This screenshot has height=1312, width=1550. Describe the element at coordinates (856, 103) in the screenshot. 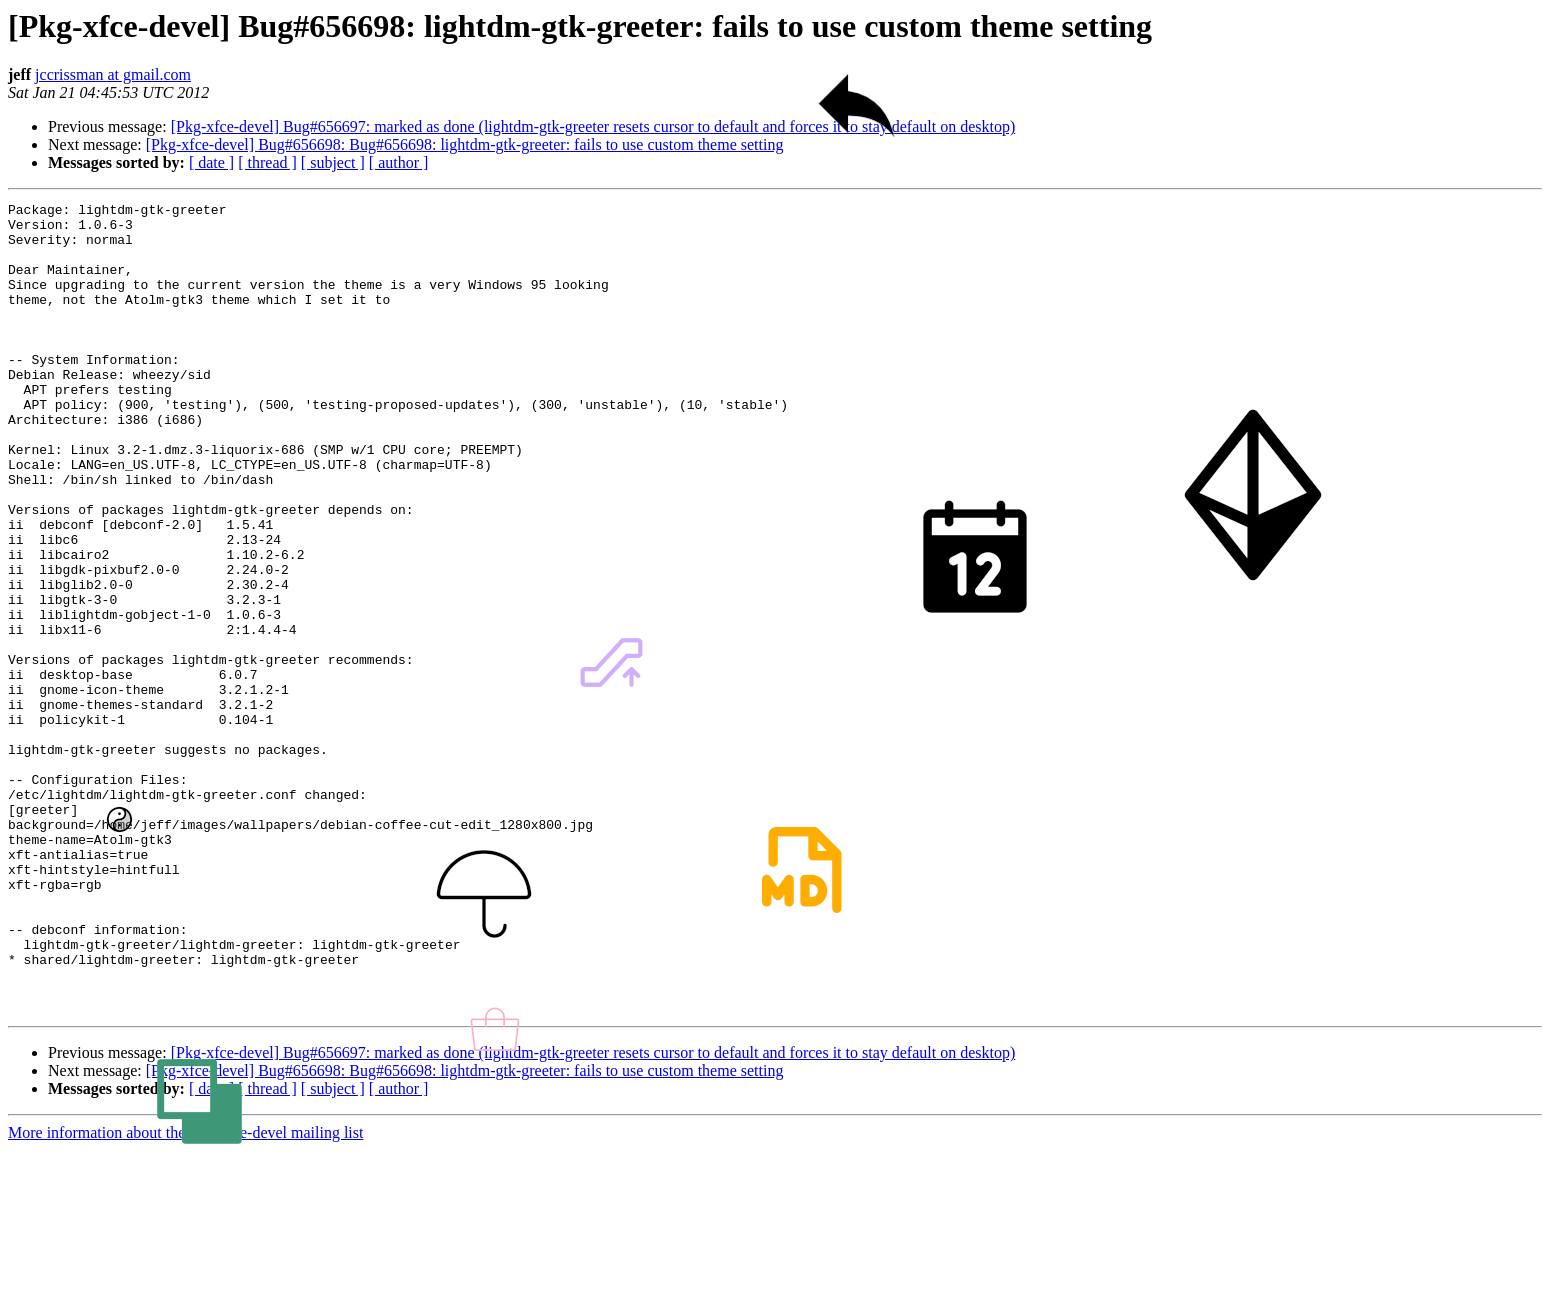

I see `reply to a message or comment` at that location.